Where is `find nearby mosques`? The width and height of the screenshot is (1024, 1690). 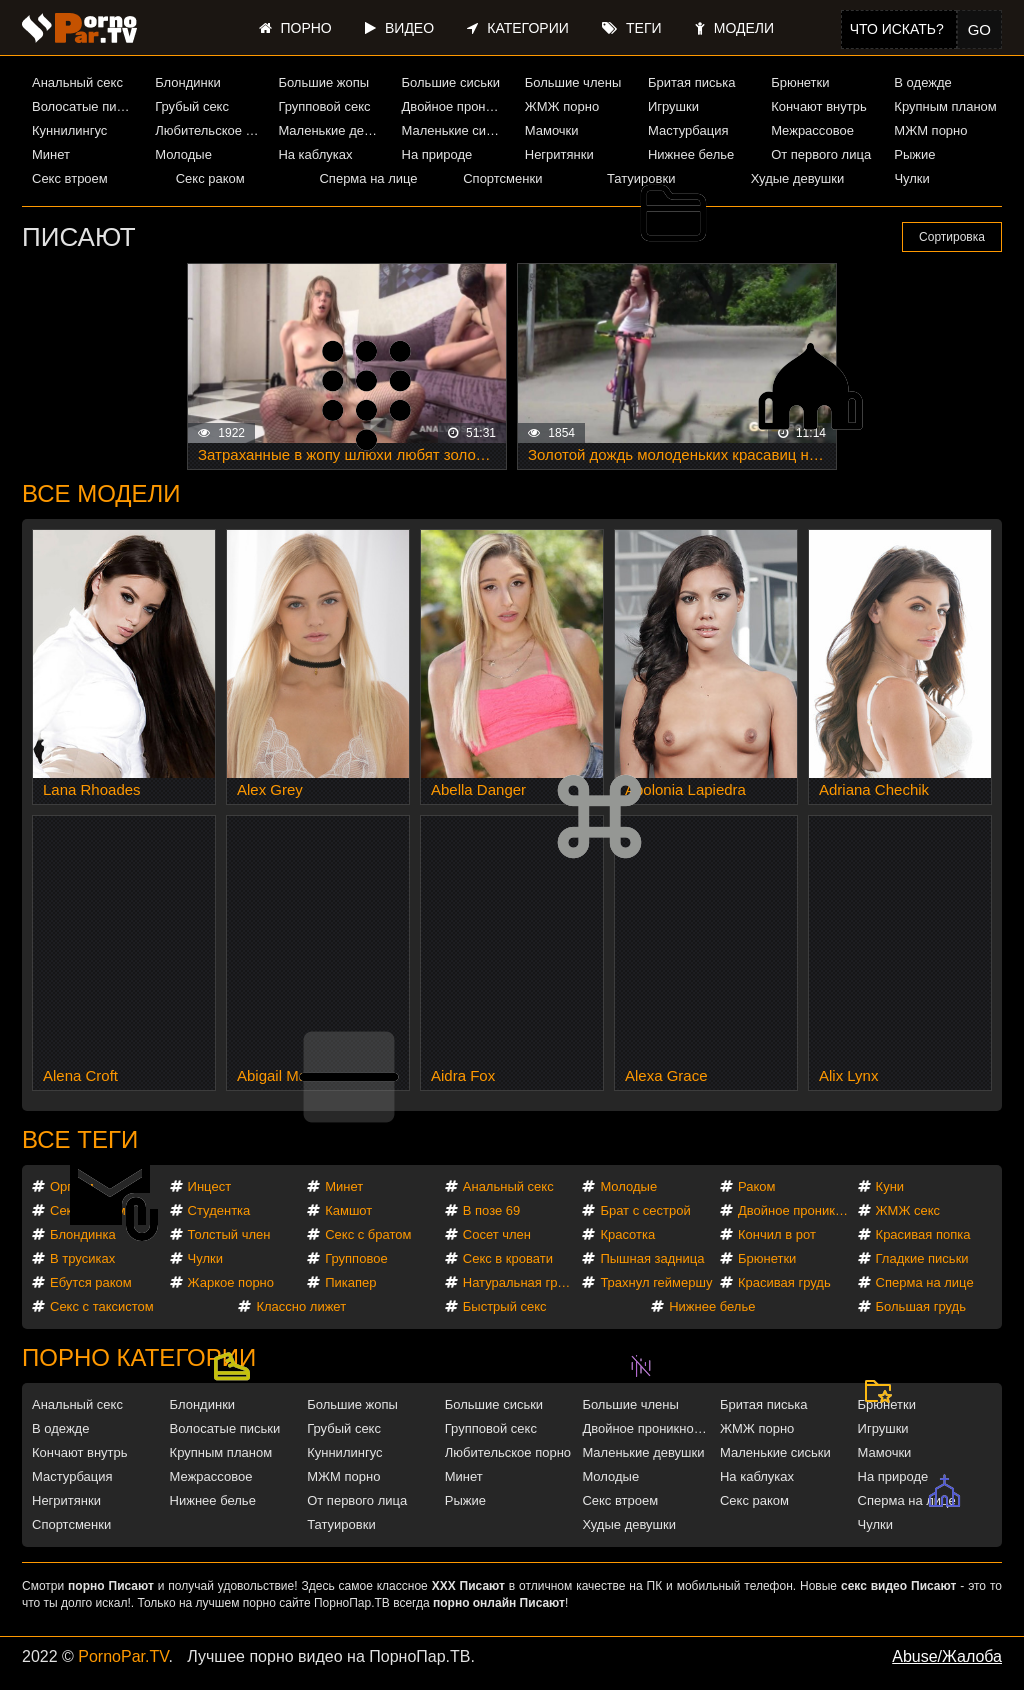 find nearby mosques is located at coordinates (810, 391).